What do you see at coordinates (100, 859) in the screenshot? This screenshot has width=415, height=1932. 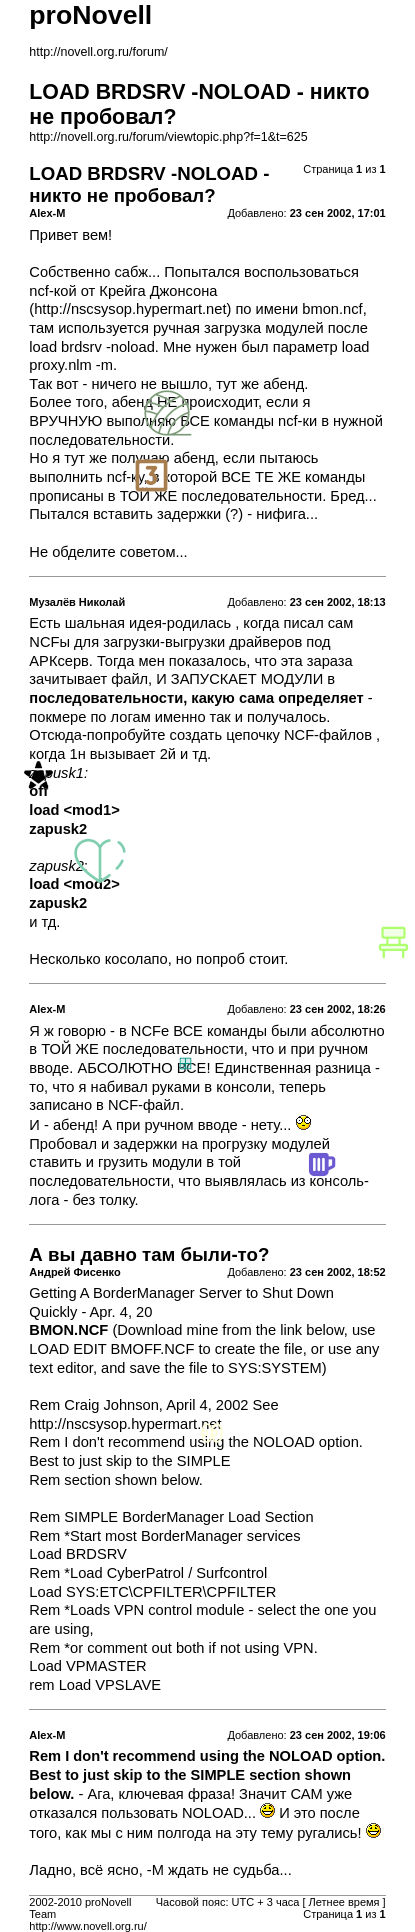 I see `indicates partial like or favorite status` at bounding box center [100, 859].